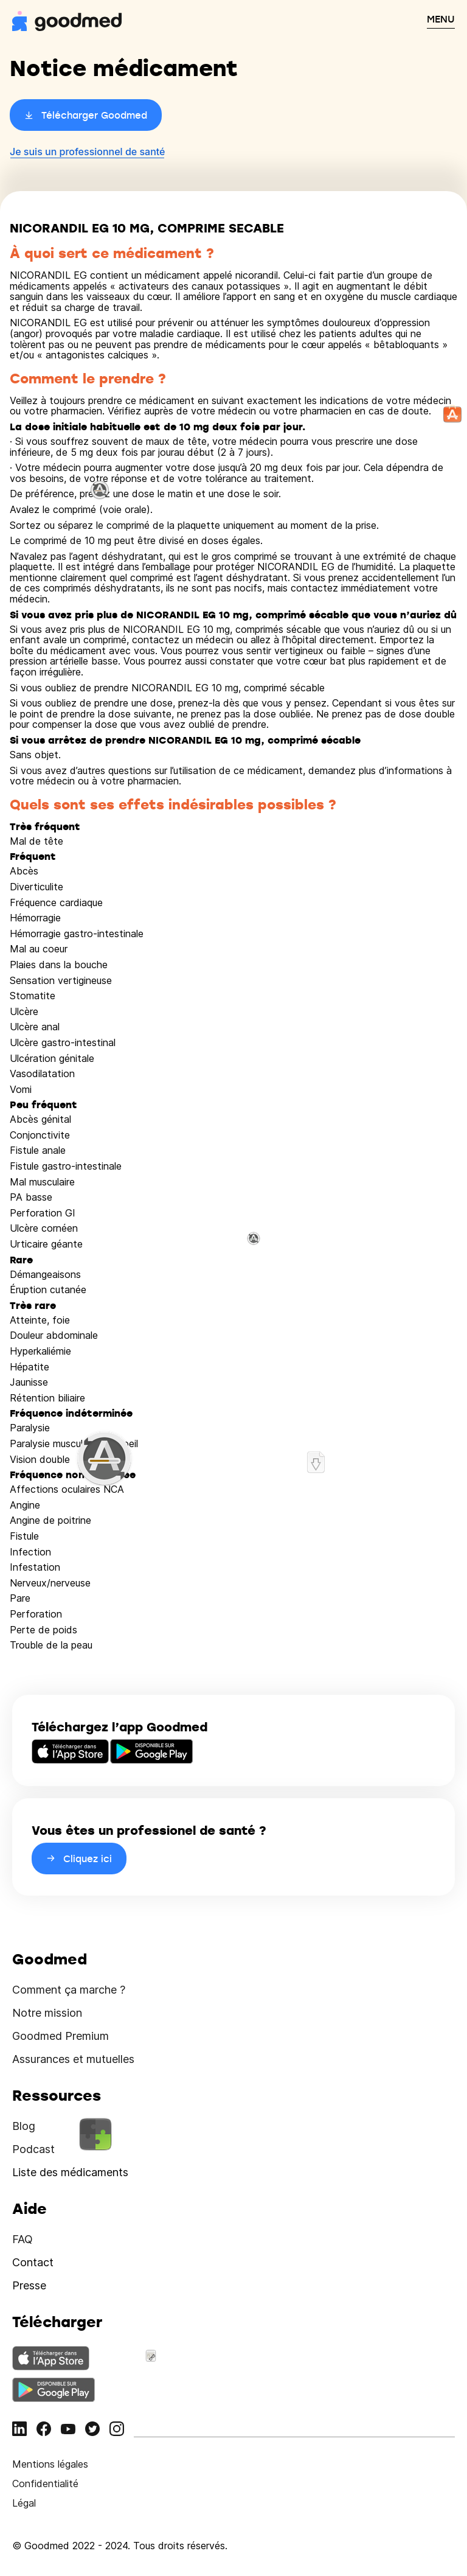 Image resolution: width=467 pixels, height=2576 pixels. I want to click on open the software updater application, so click(254, 1238).